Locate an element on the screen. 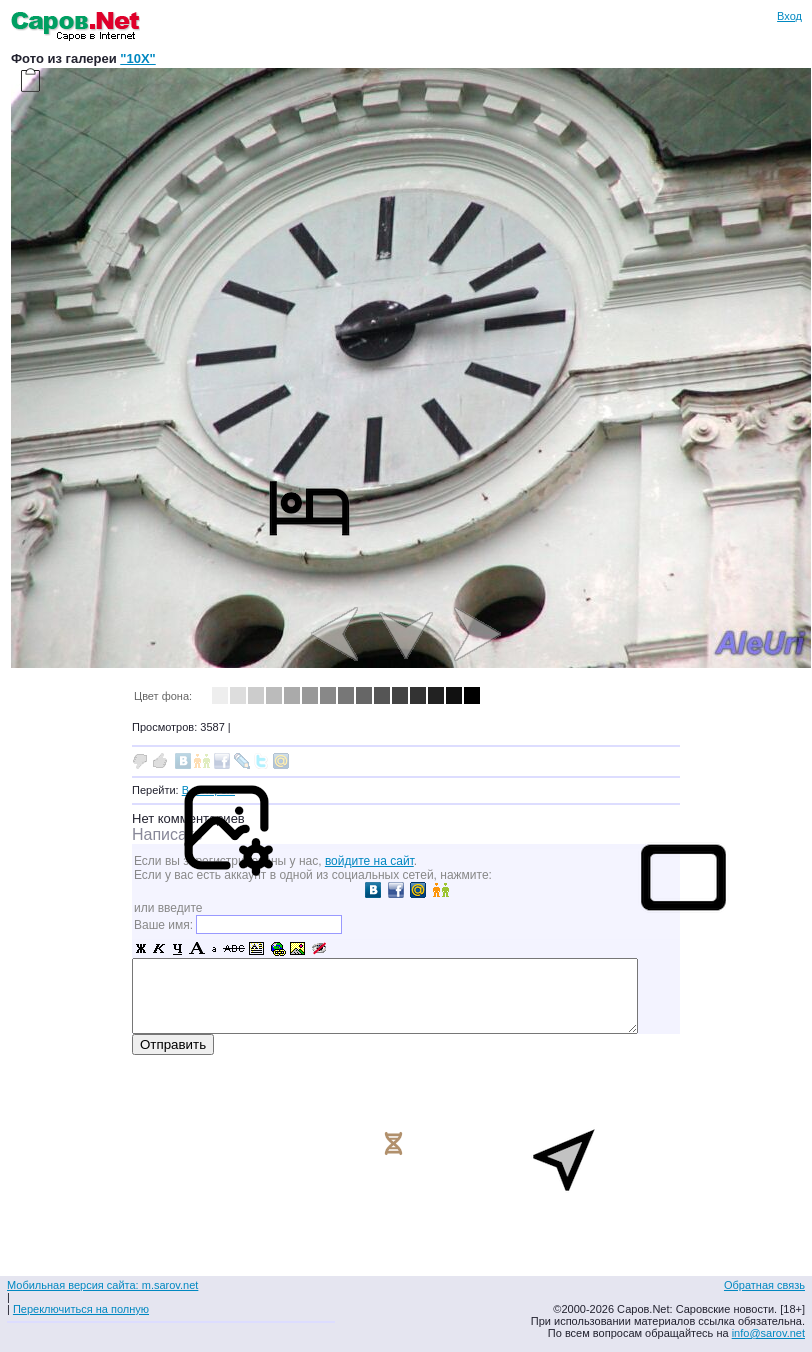 The image size is (812, 1352). copy to clipboard is located at coordinates (30, 80).